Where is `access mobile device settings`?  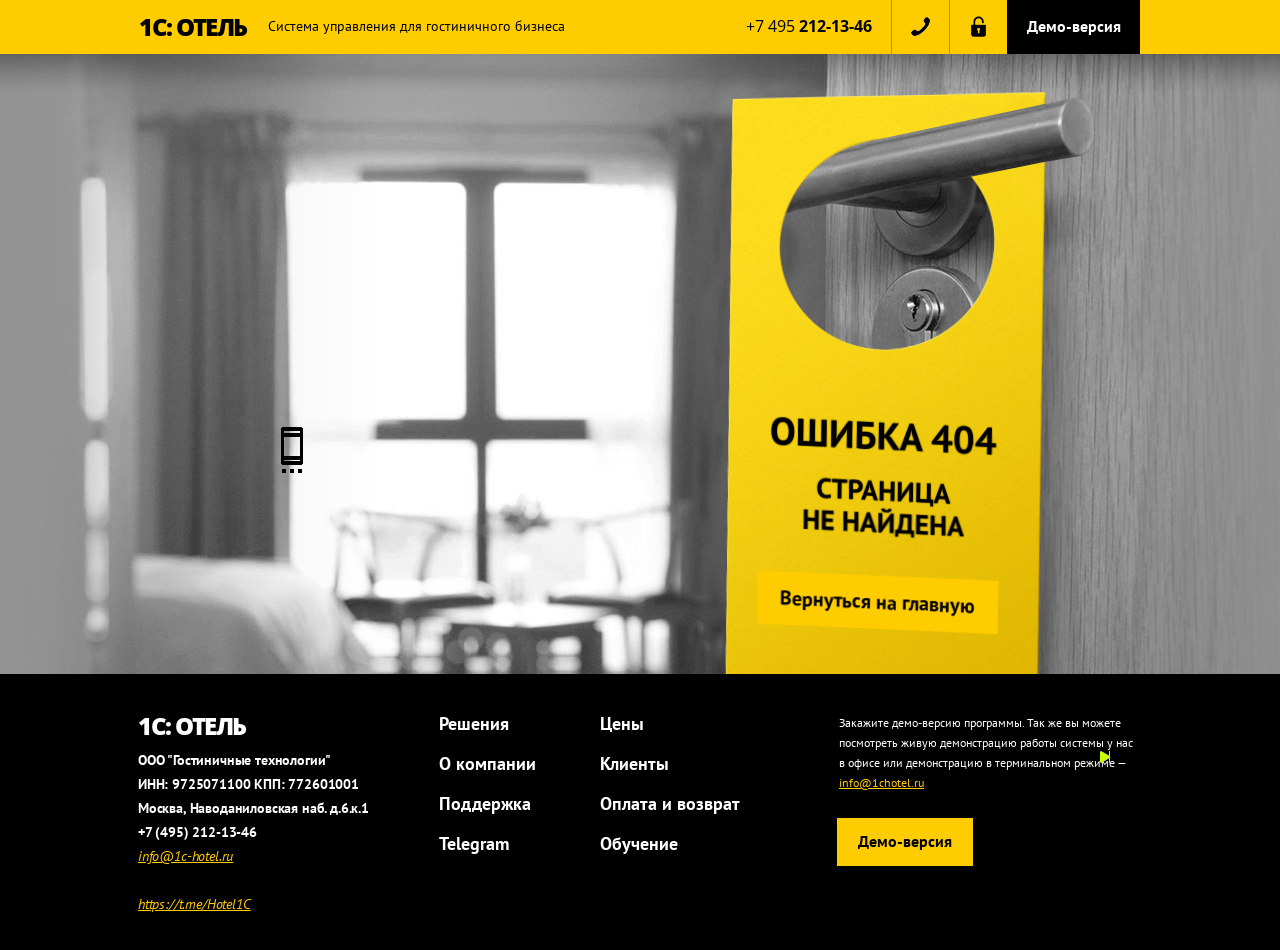 access mobile device settings is located at coordinates (292, 450).